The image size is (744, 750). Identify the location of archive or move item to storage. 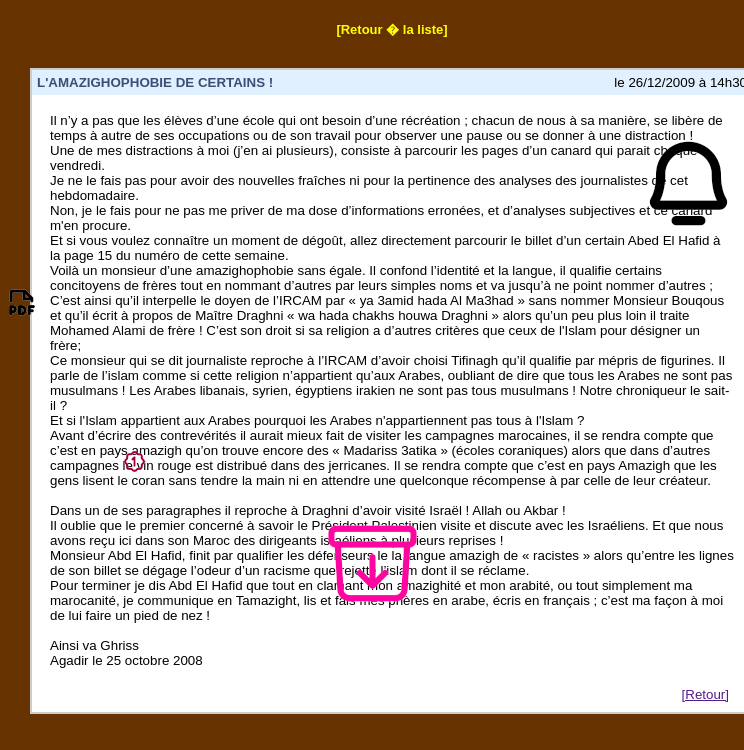
(372, 563).